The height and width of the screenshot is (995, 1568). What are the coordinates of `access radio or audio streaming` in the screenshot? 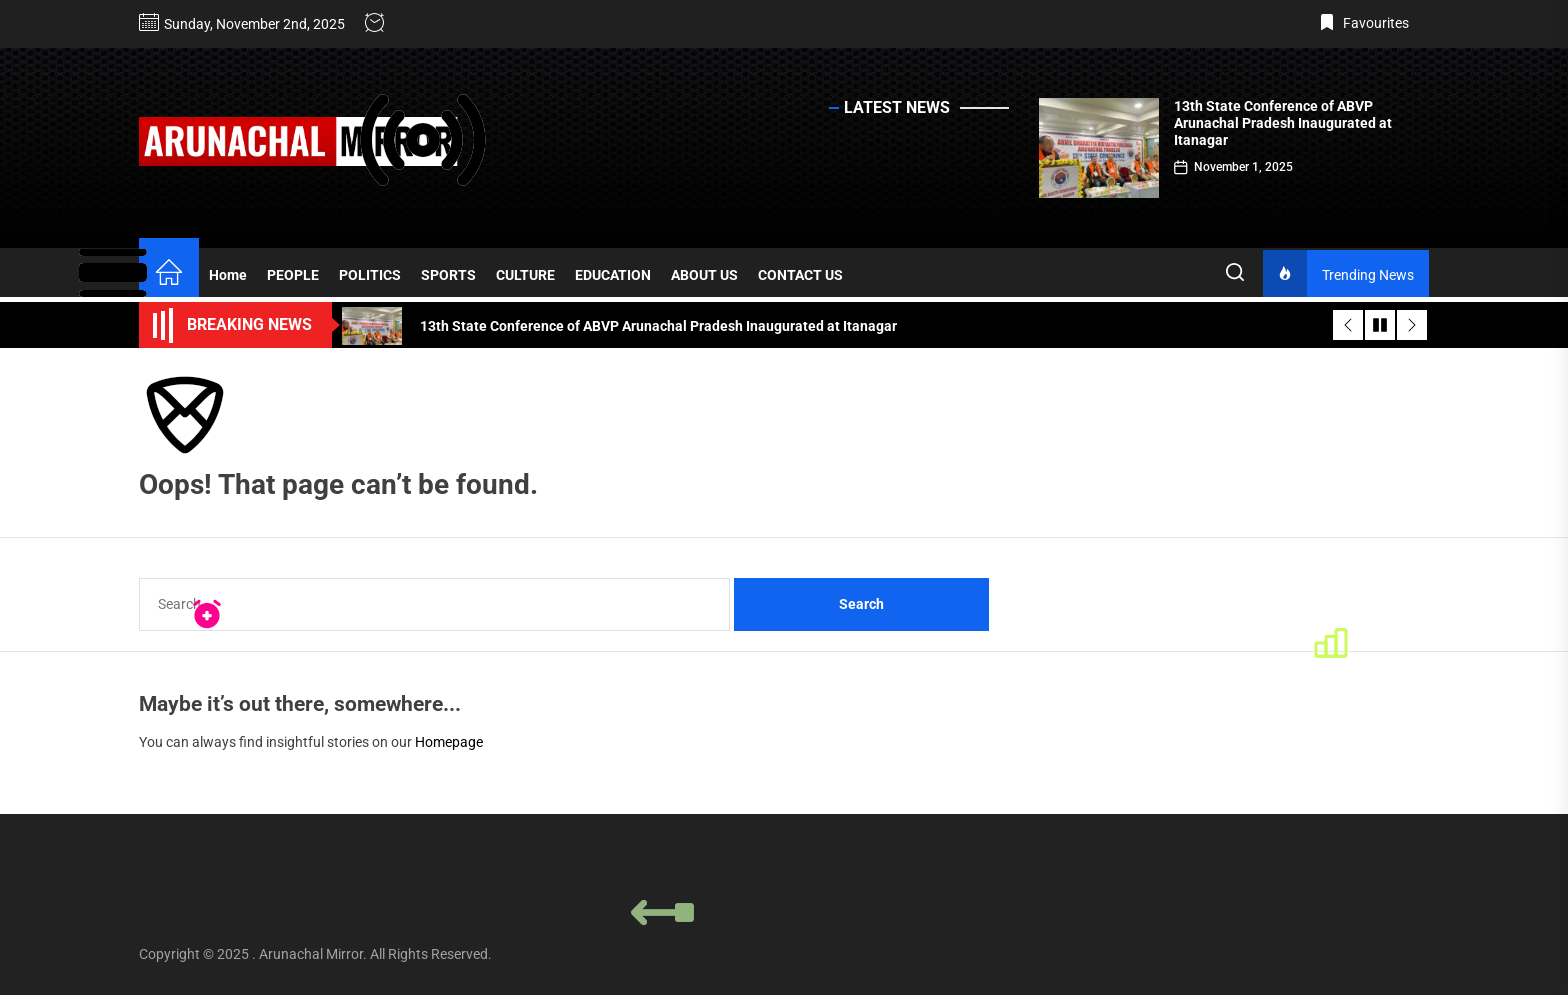 It's located at (423, 140).